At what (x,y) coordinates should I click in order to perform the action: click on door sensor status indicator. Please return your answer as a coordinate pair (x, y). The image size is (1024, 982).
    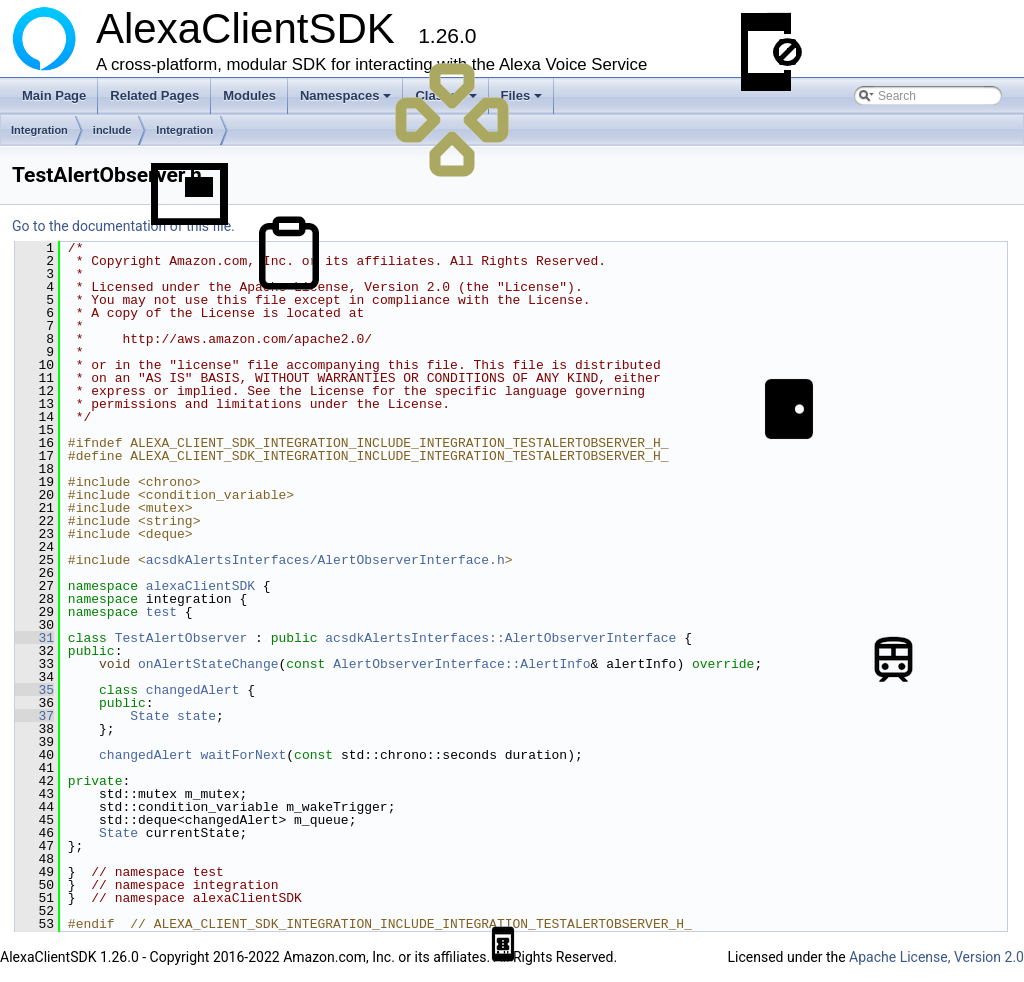
    Looking at the image, I should click on (789, 409).